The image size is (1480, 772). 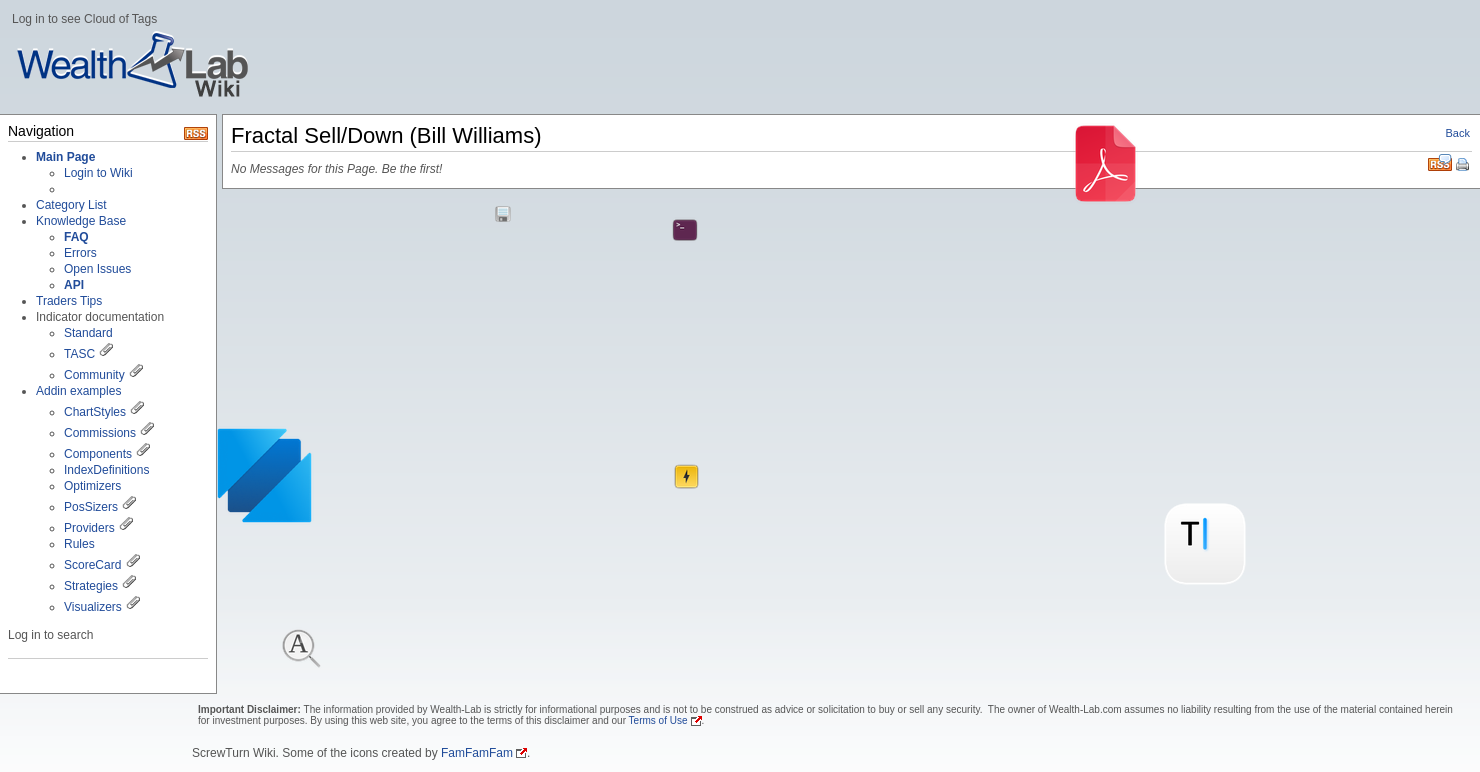 I want to click on search for text or content, so click(x=301, y=648).